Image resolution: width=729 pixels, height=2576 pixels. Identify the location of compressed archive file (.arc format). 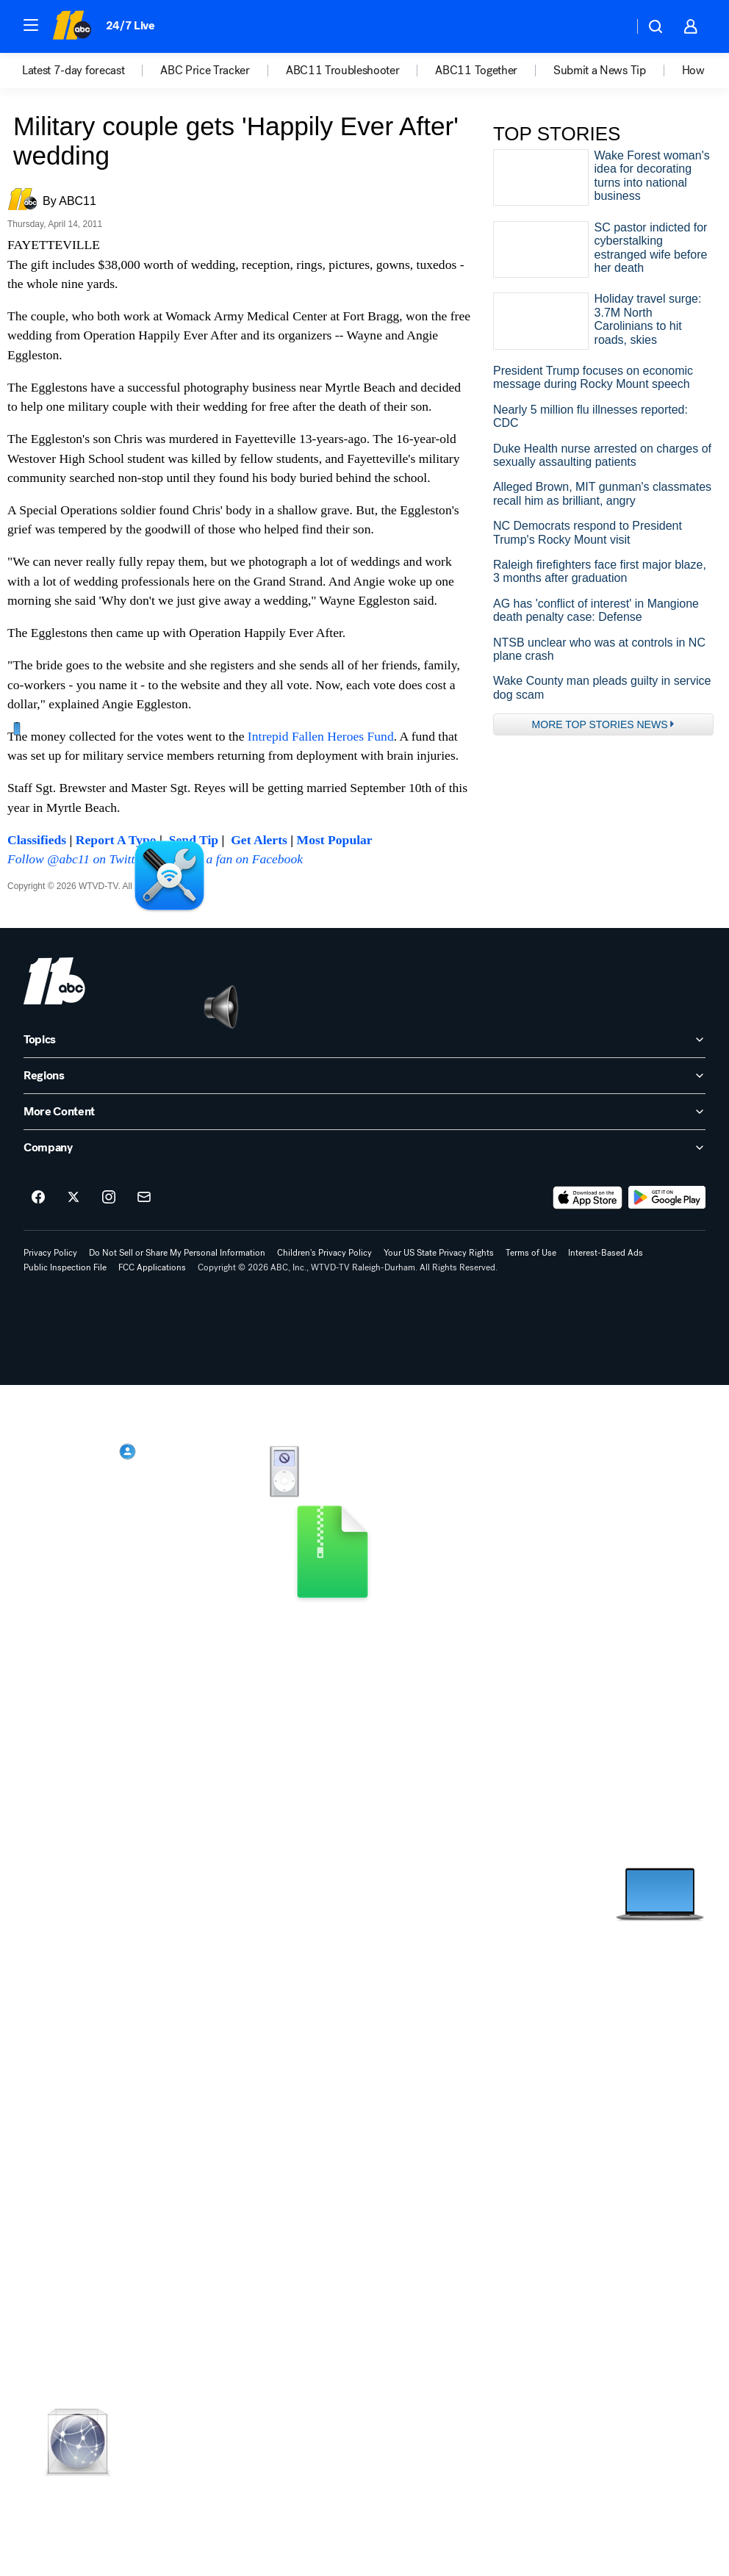
(332, 1553).